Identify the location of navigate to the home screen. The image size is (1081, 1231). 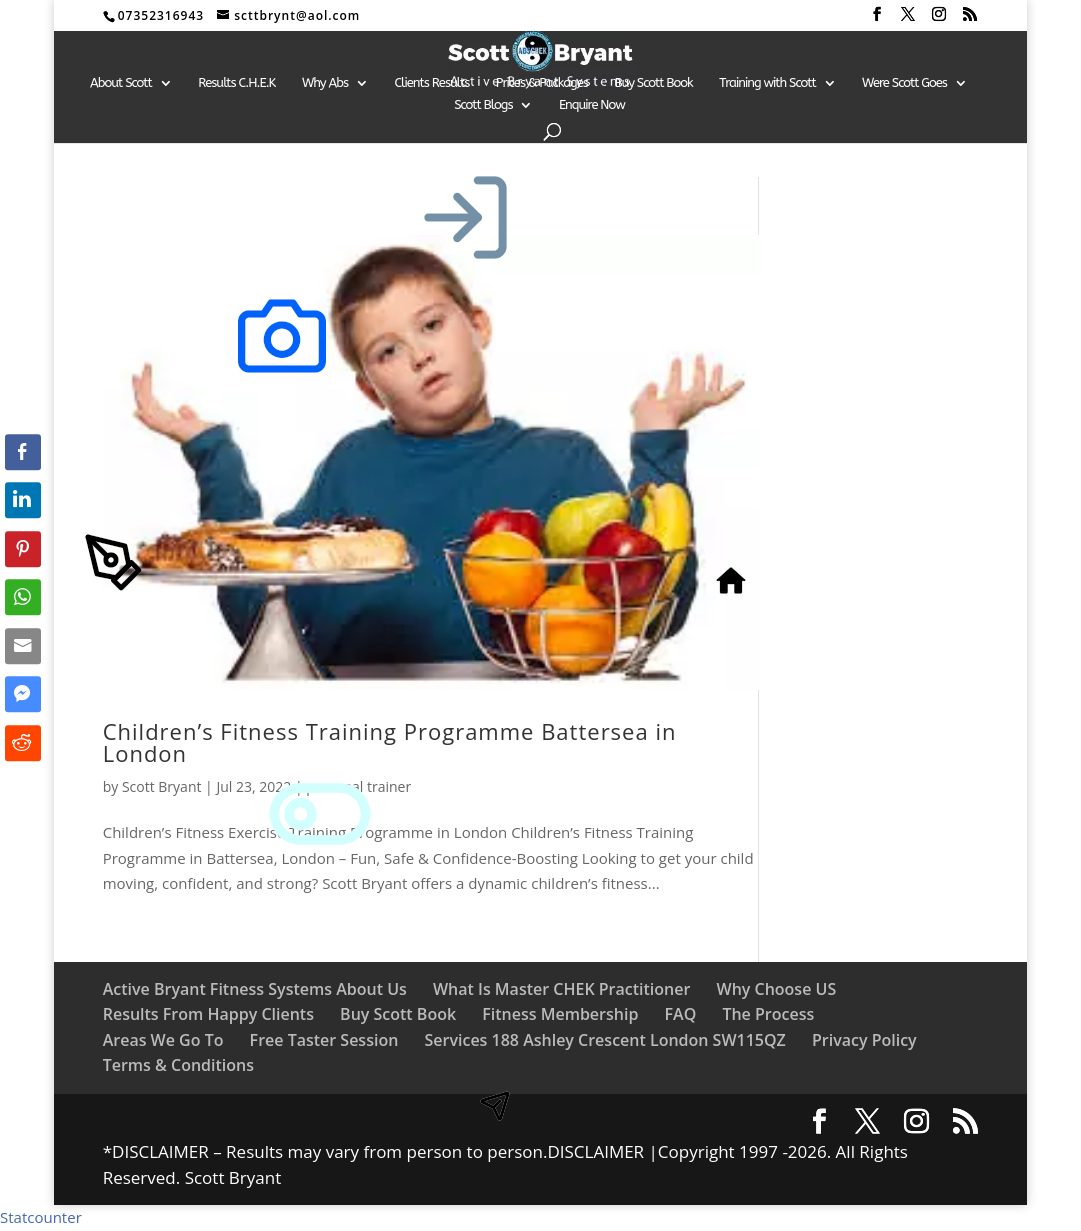
(731, 581).